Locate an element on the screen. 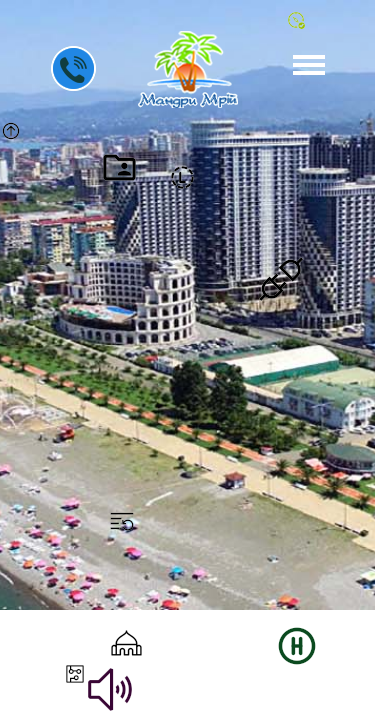  view circuit board or hardware-related files is located at coordinates (75, 674).